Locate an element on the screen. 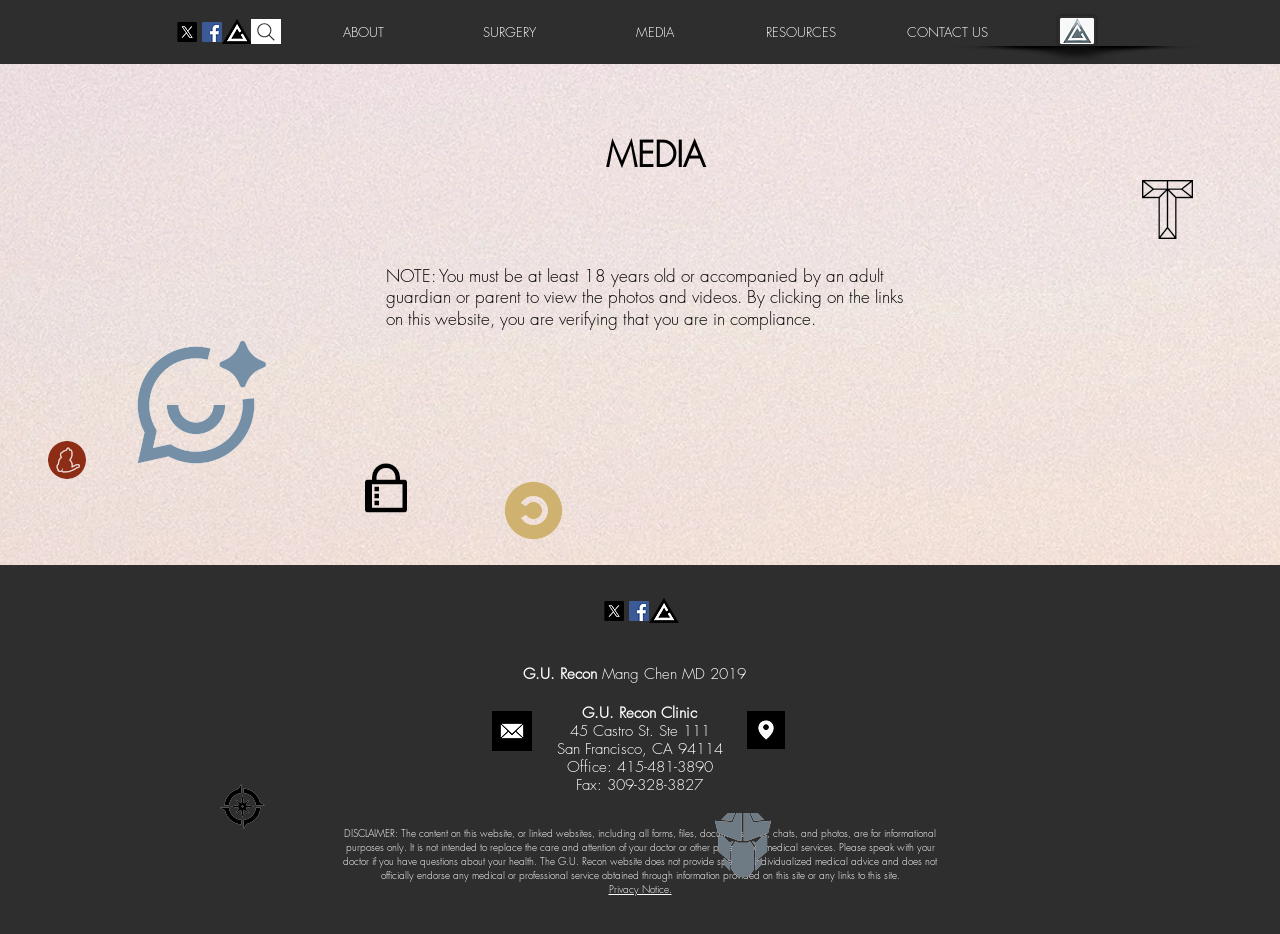 The width and height of the screenshot is (1280, 934). yarn package manager logo is located at coordinates (67, 460).